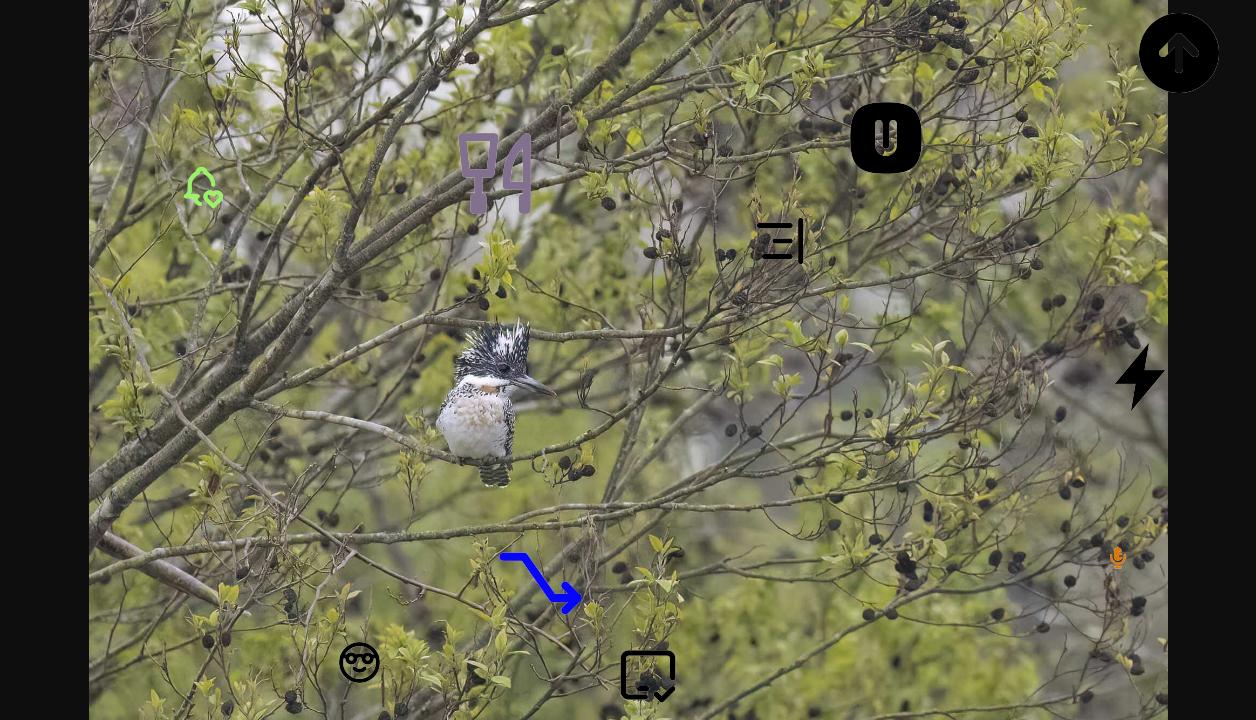 This screenshot has width=1256, height=720. Describe the element at coordinates (1179, 53) in the screenshot. I see `upload a file or content` at that location.